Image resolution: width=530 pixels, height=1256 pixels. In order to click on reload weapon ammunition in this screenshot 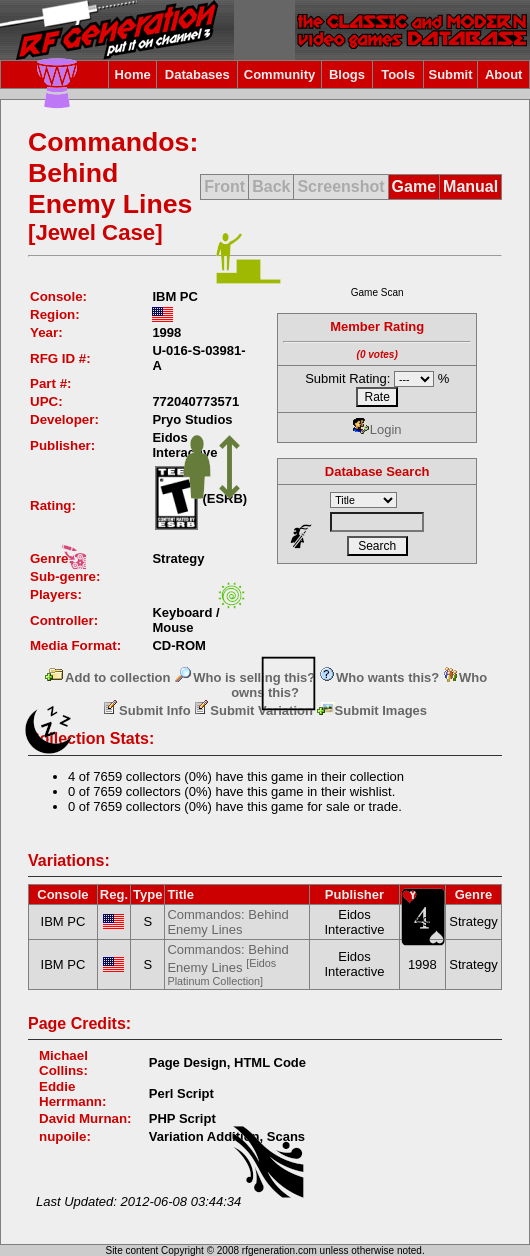, I will do `click(73, 556)`.